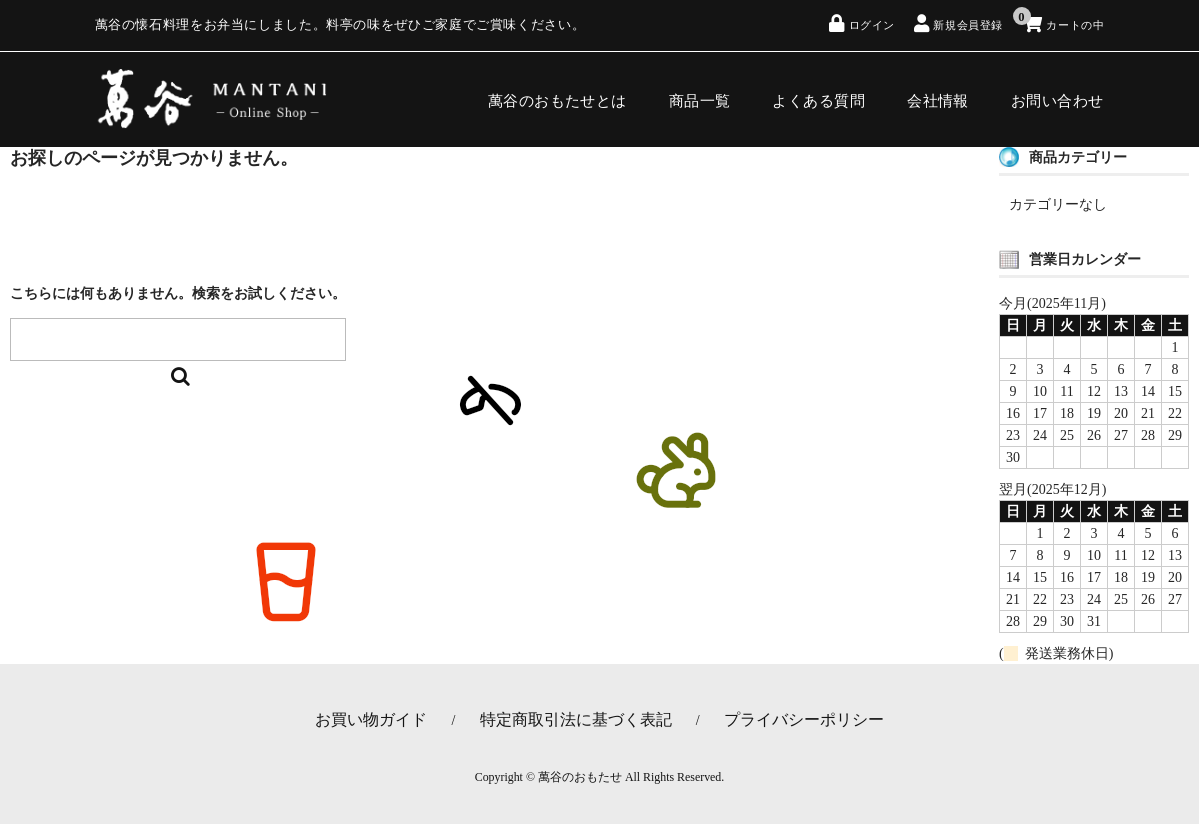 The width and height of the screenshot is (1199, 824). Describe the element at coordinates (286, 580) in the screenshot. I see `track your daily water intake` at that location.